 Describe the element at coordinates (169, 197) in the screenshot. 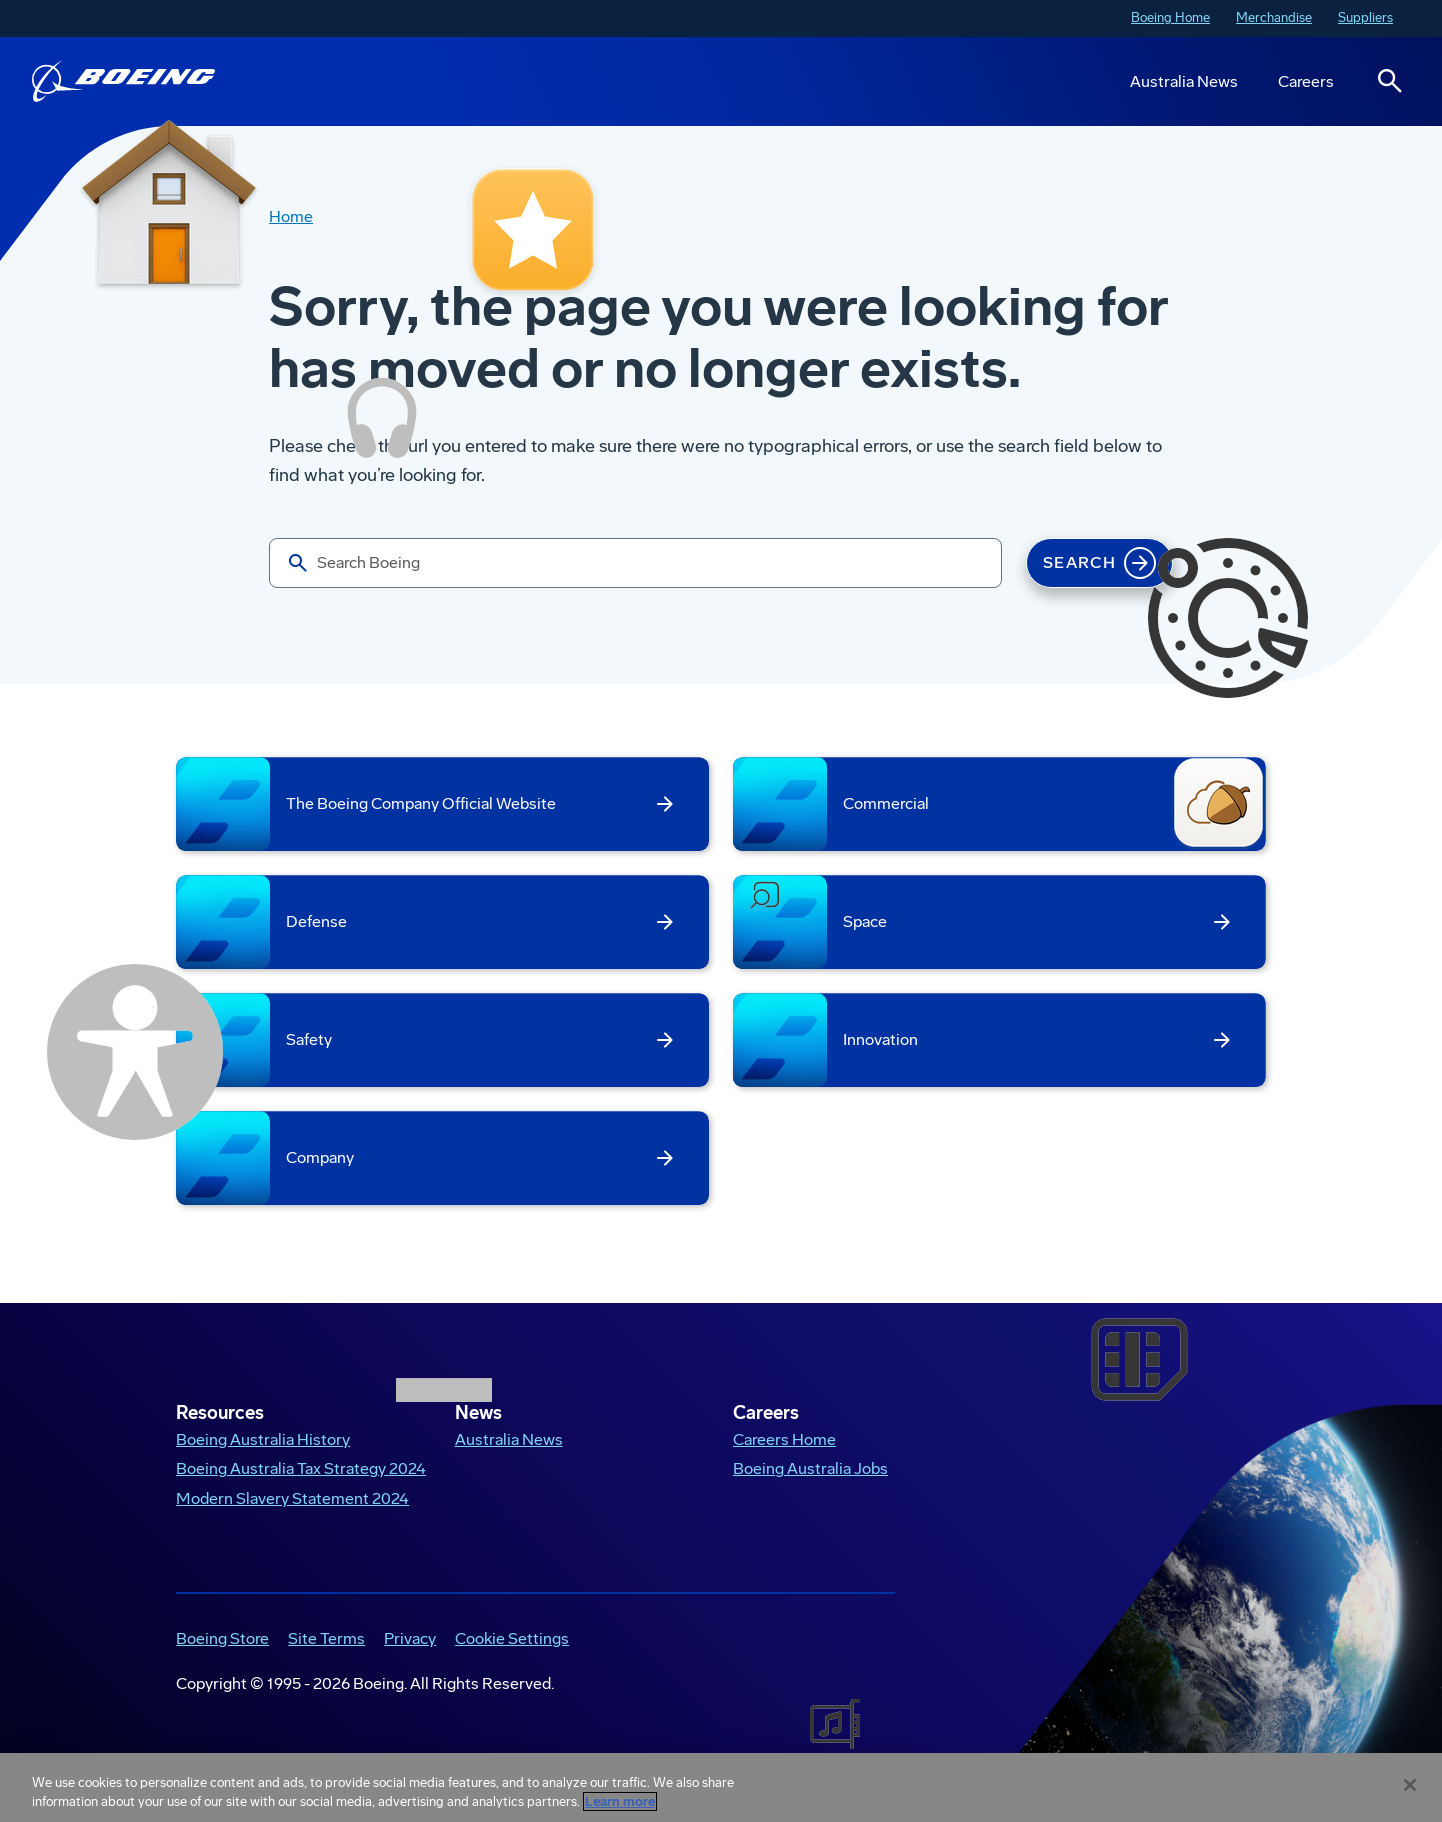

I see `access your home folder` at that location.